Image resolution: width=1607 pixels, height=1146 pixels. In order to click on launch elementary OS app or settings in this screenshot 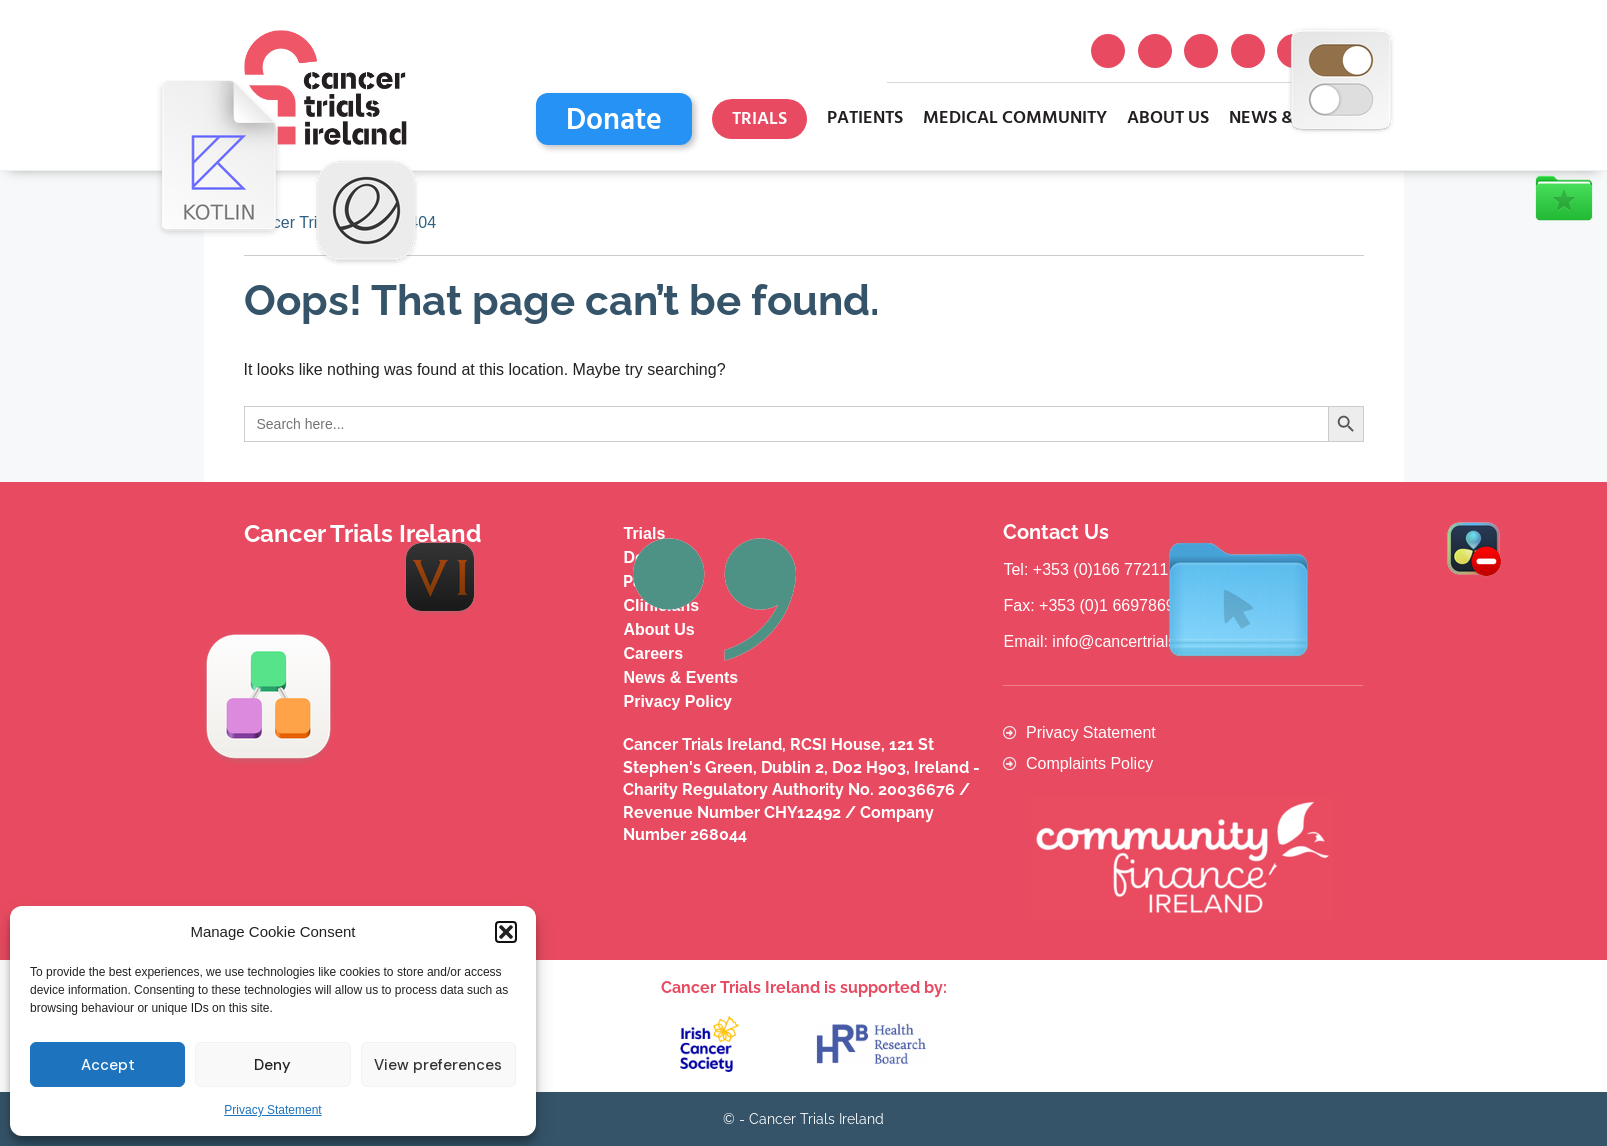, I will do `click(366, 210)`.